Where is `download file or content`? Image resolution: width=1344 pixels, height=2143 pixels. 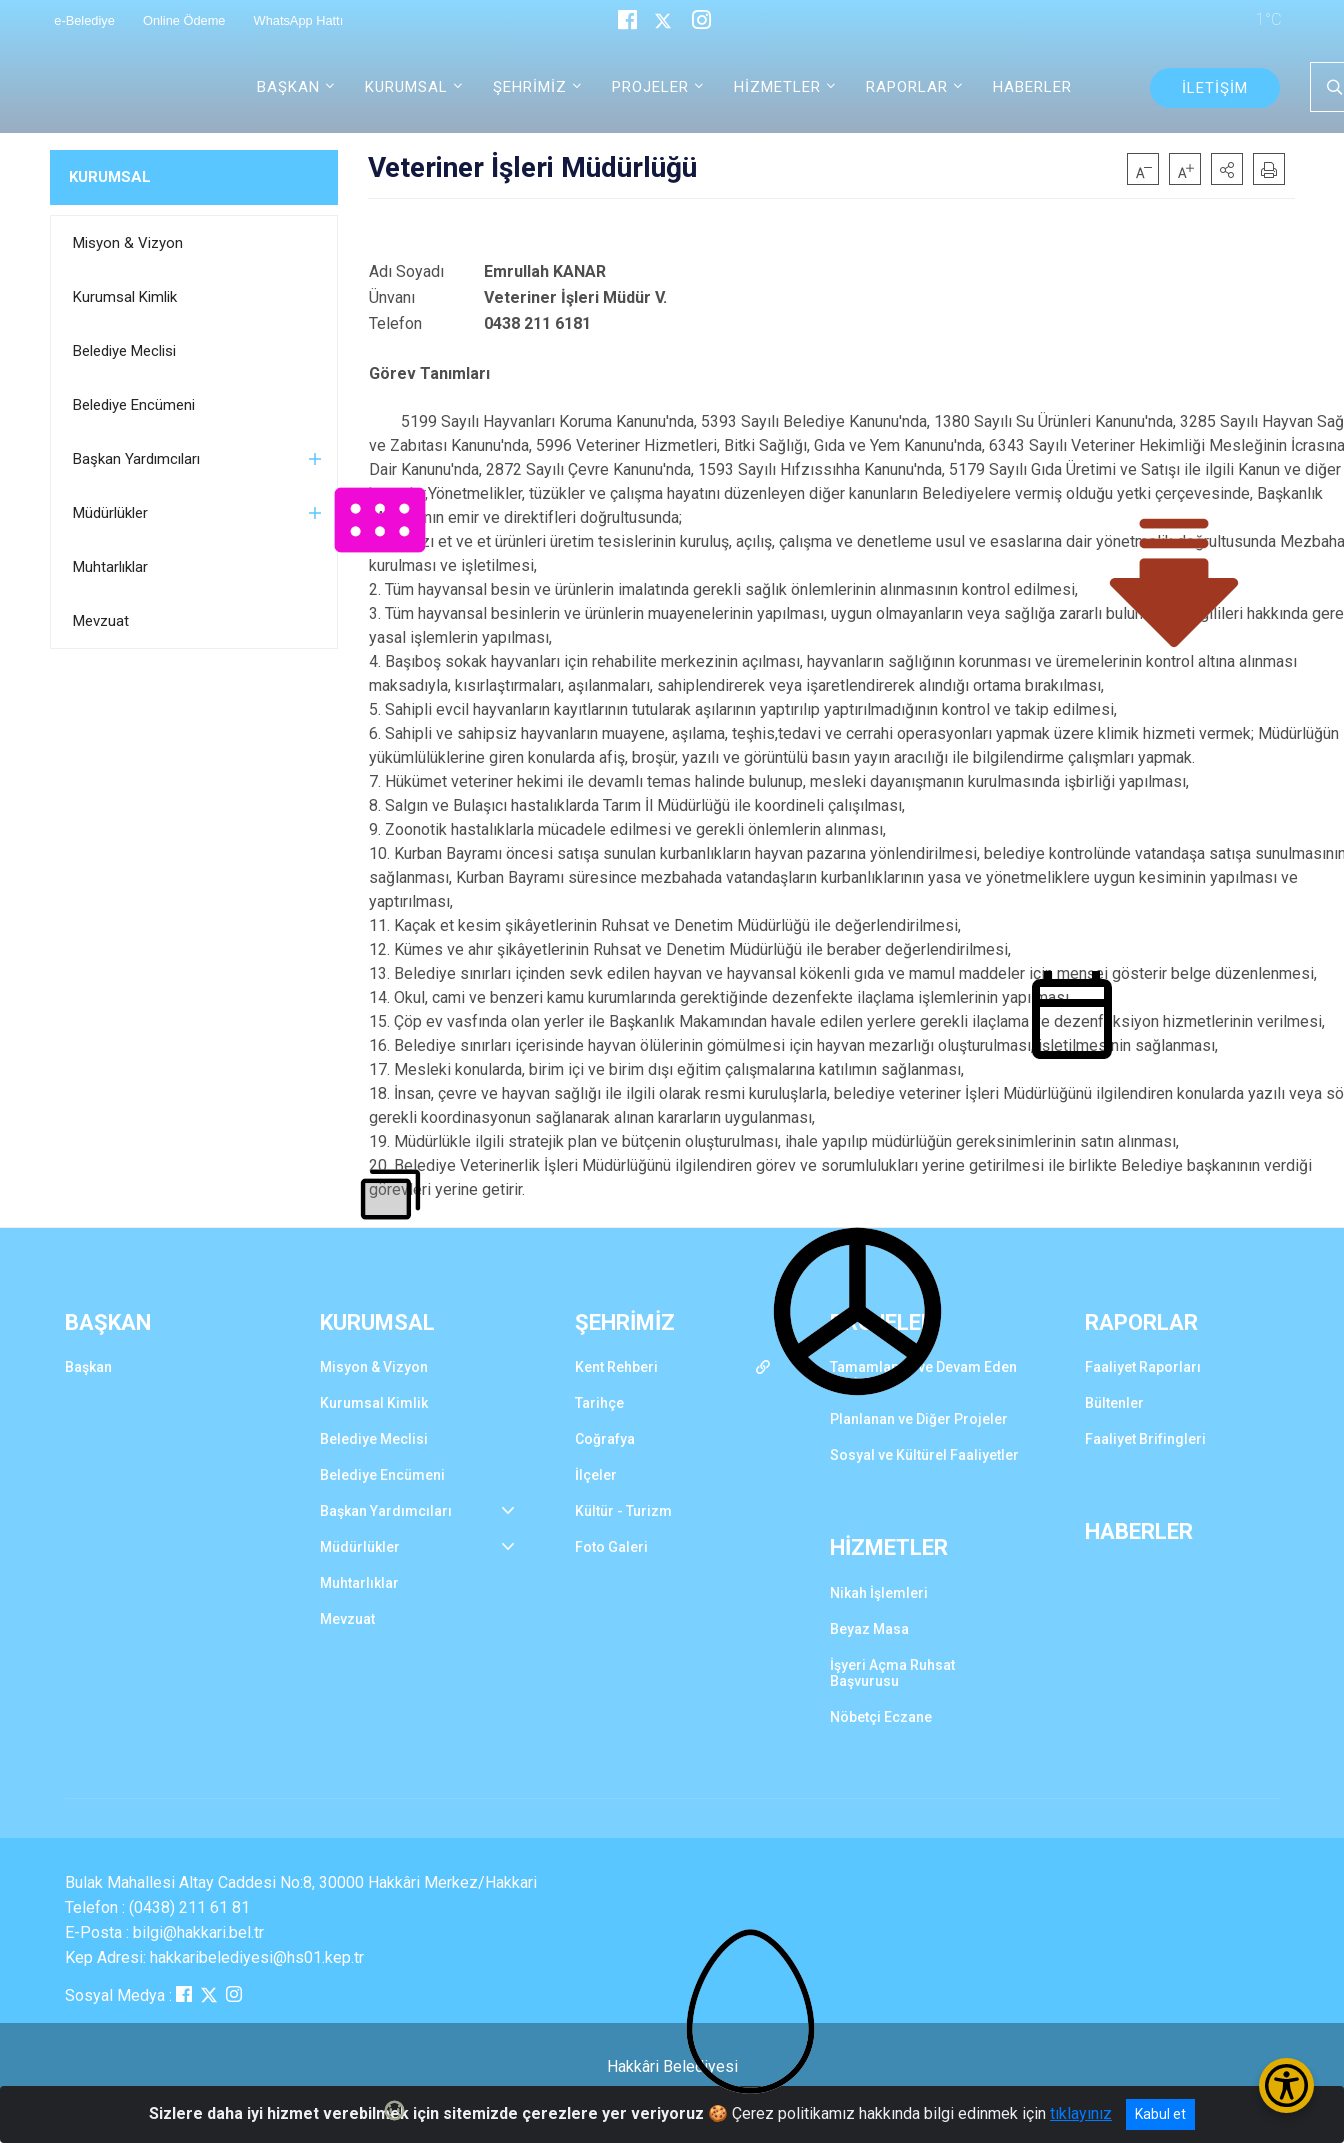
download file or content is located at coordinates (1174, 578).